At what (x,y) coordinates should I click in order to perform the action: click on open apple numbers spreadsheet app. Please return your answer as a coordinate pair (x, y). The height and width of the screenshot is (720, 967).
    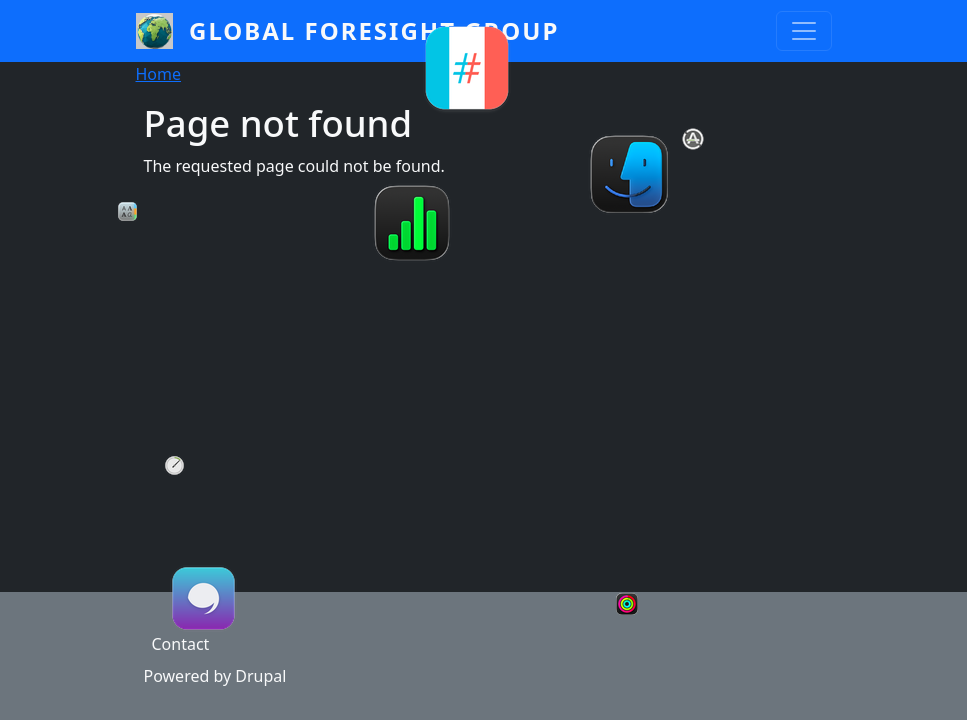
    Looking at the image, I should click on (412, 223).